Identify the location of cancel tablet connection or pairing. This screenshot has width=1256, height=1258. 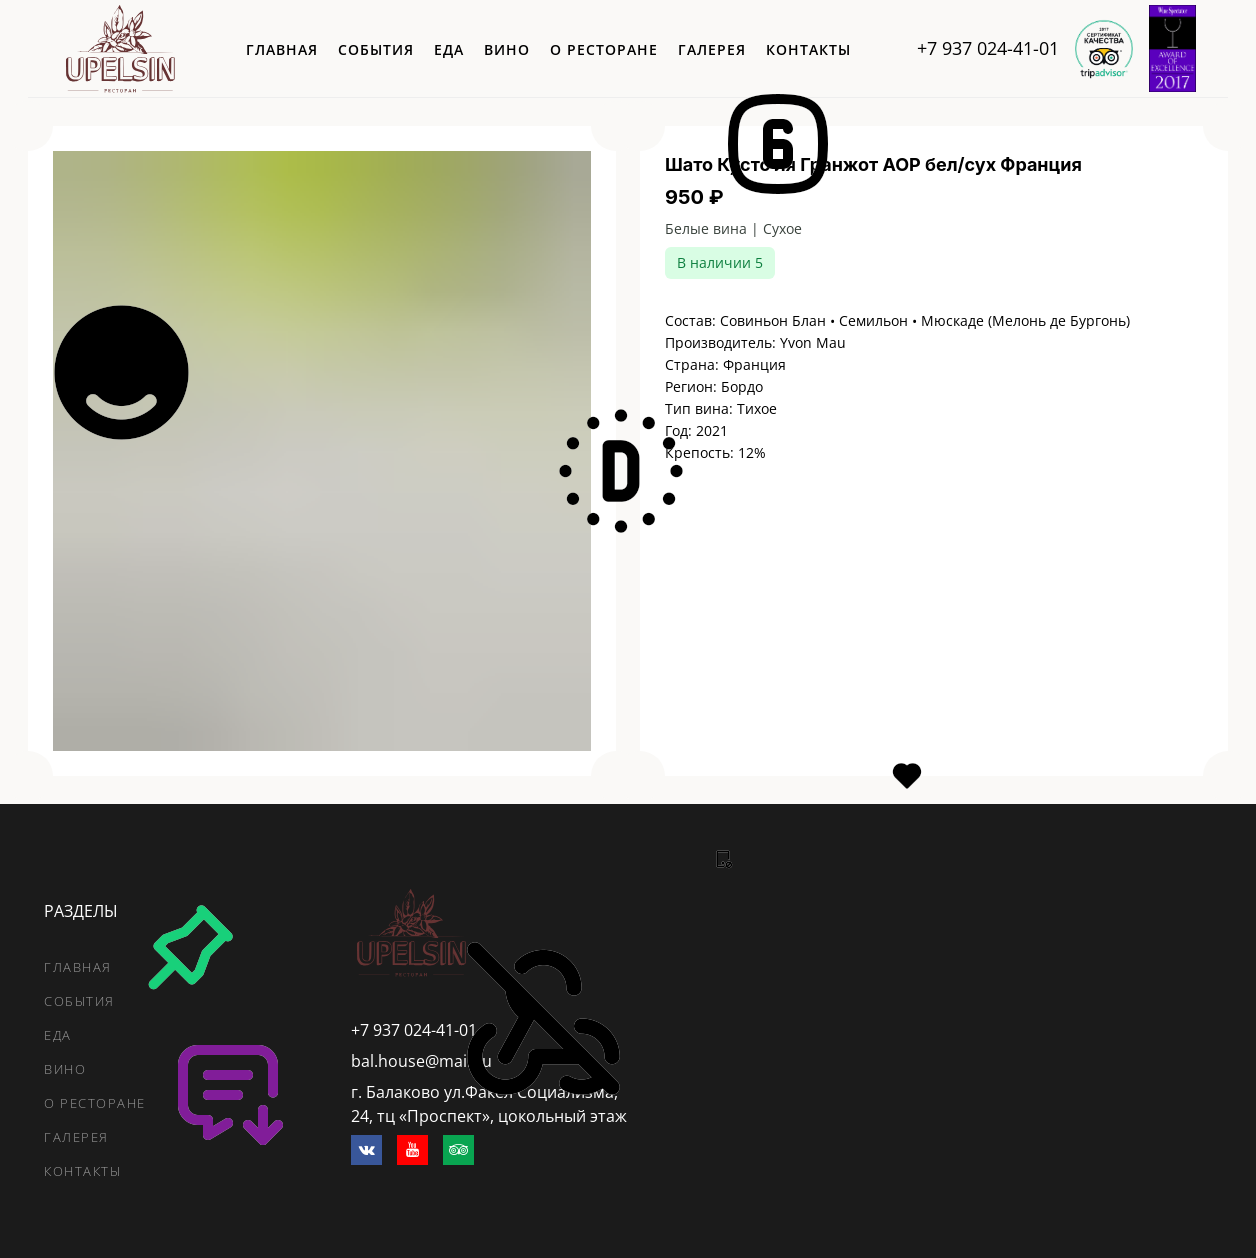
(723, 859).